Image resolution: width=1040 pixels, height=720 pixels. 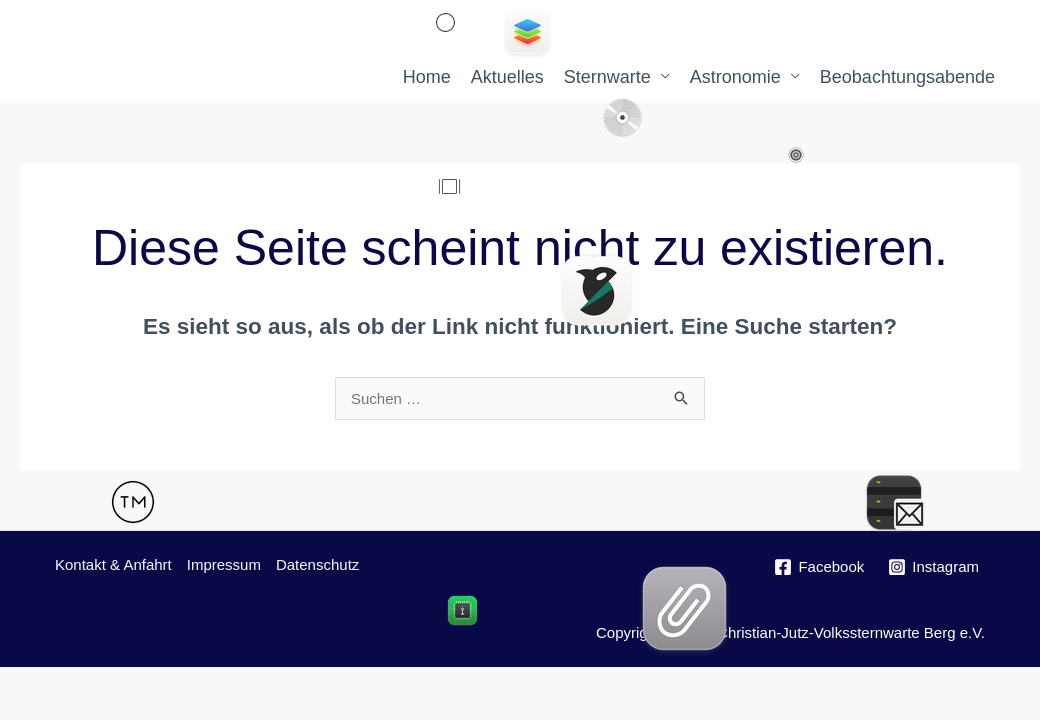 What do you see at coordinates (596, 290) in the screenshot?
I see `open orca slicer 3d printing software` at bounding box center [596, 290].